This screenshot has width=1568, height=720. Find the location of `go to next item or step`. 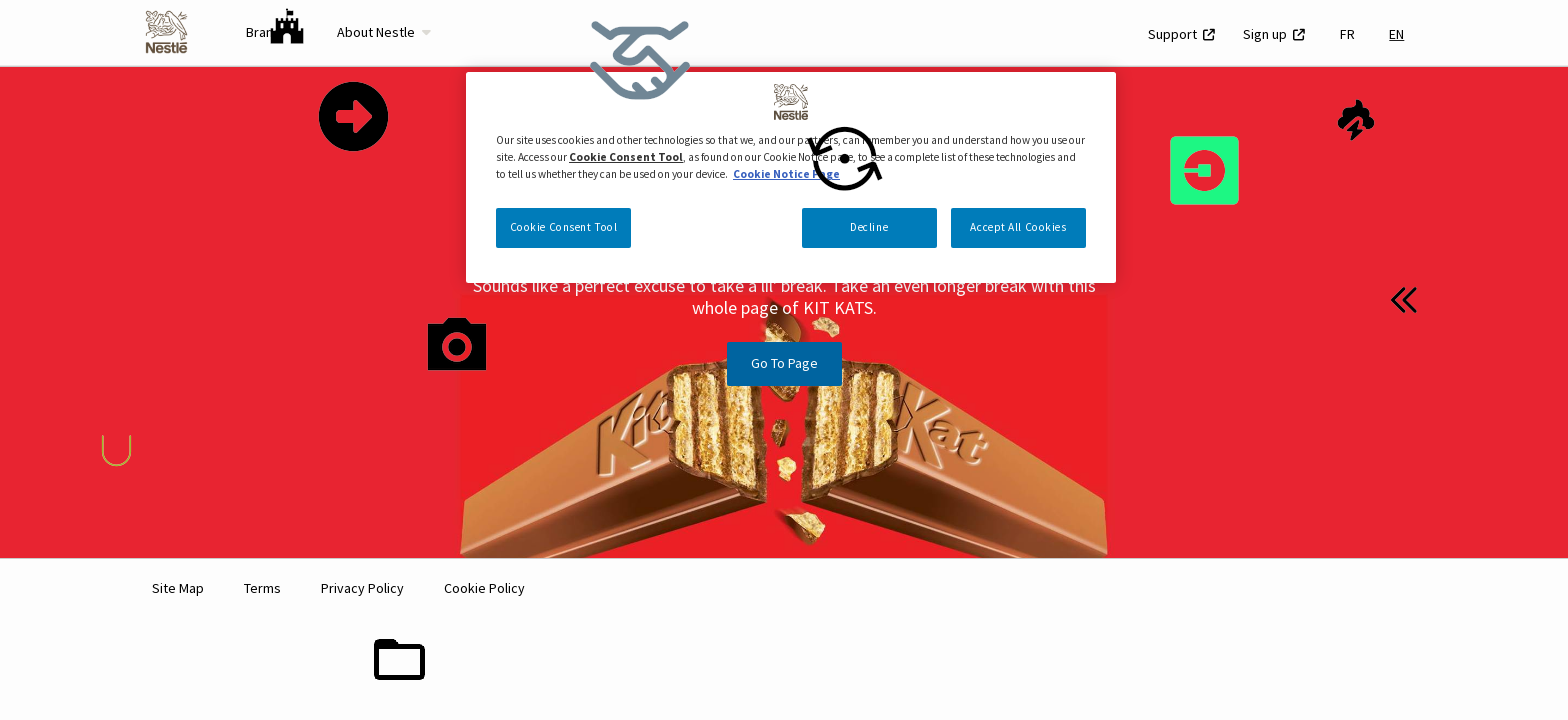

go to next item or step is located at coordinates (353, 116).